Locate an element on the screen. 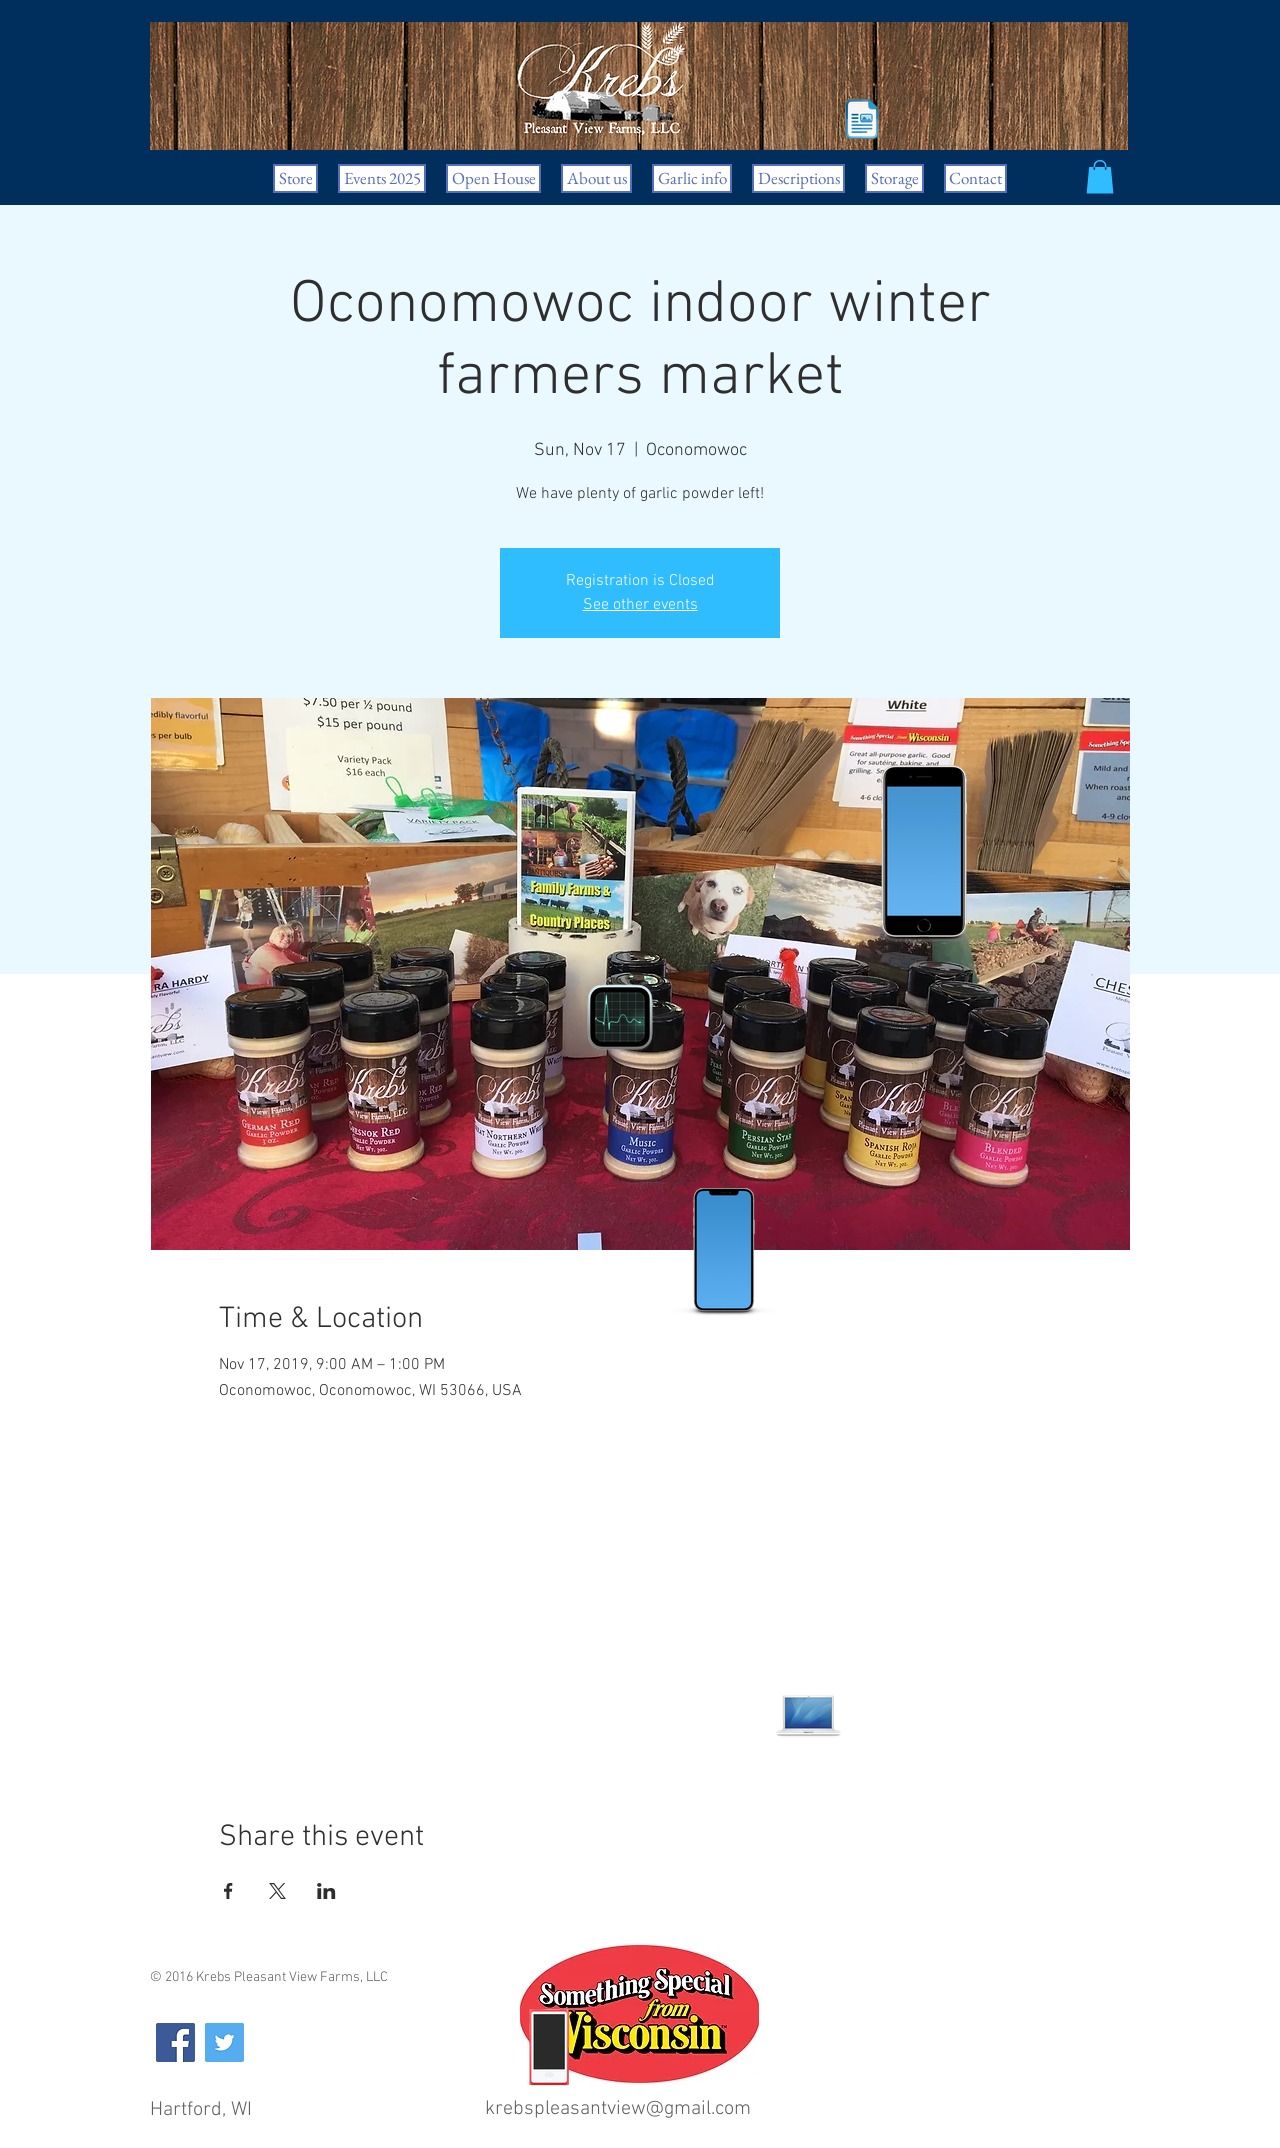 This screenshot has height=2148, width=1280. iPod nano device in red is located at coordinates (549, 2047).